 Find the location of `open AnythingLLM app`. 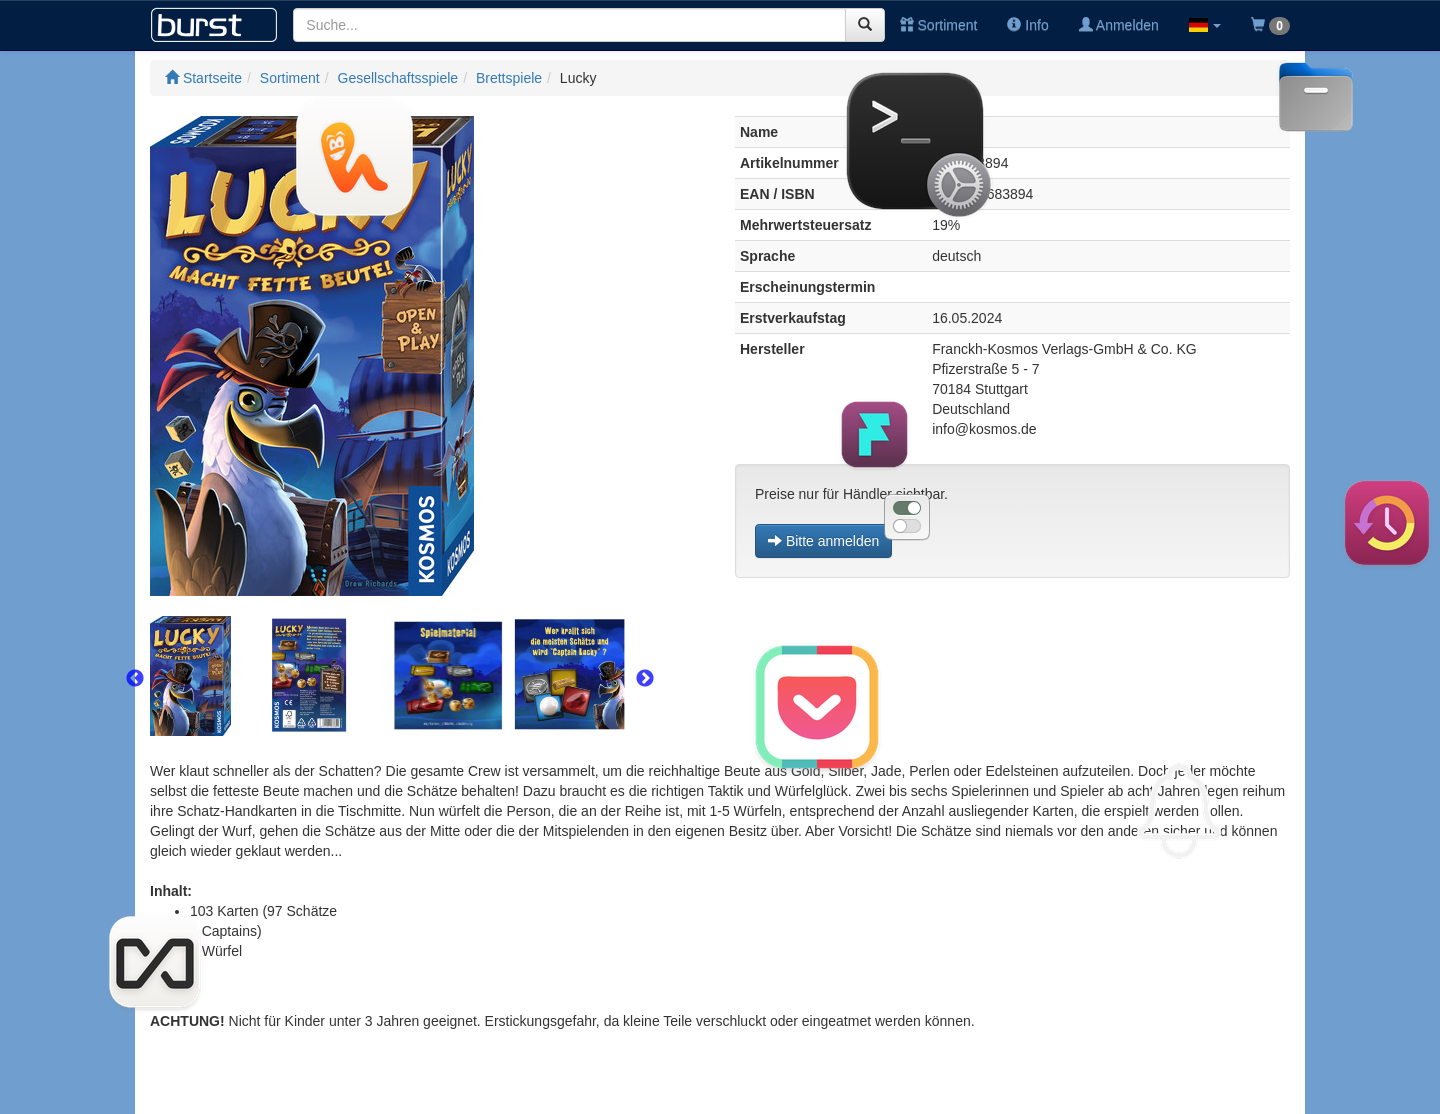

open AnythingLLM app is located at coordinates (155, 962).